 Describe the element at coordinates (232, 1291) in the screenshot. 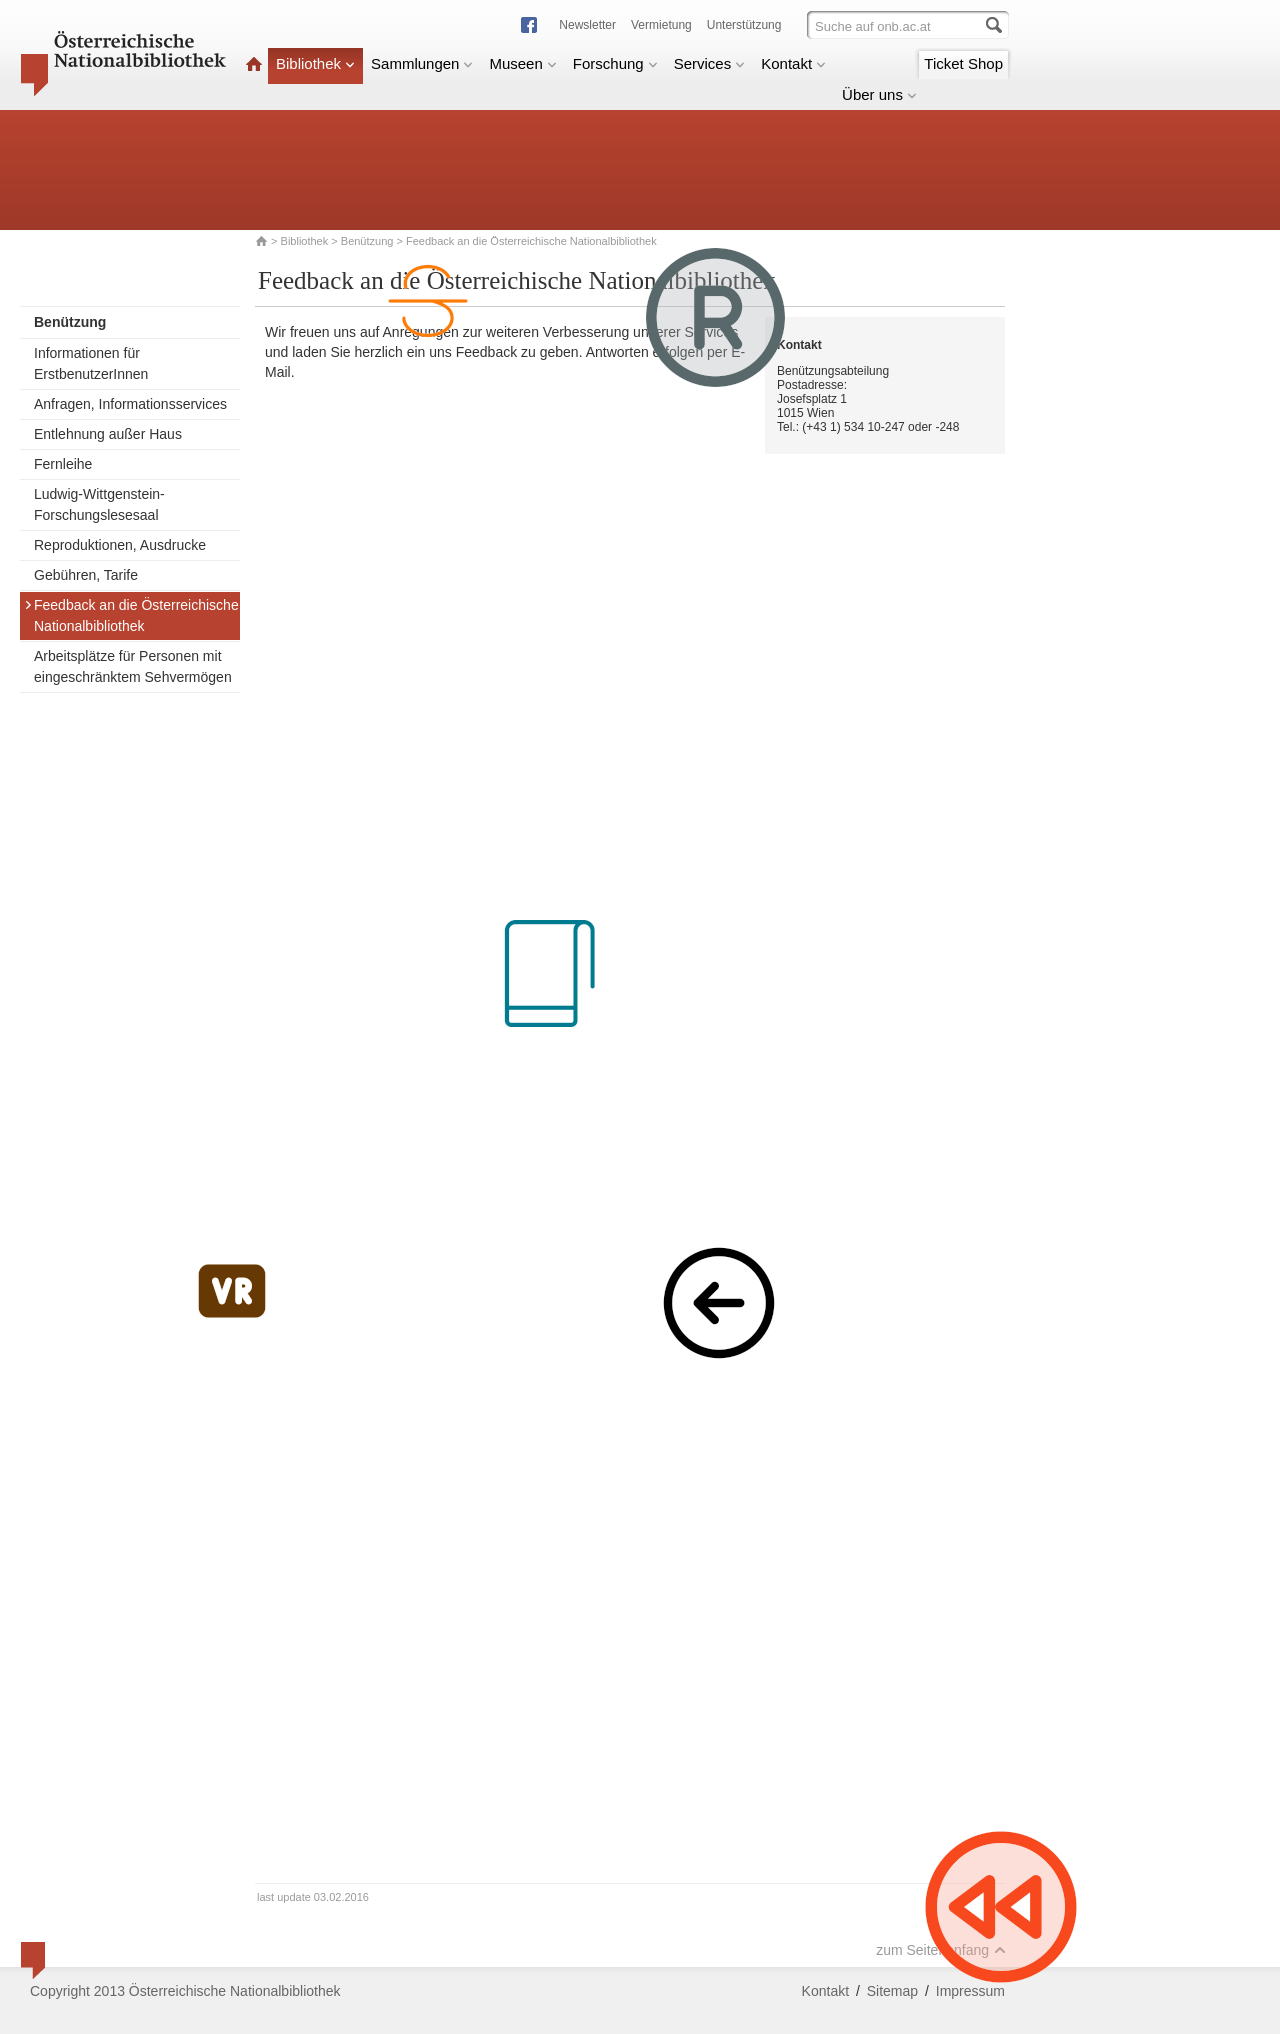

I see `indicates VR-compatible content or experience` at that location.